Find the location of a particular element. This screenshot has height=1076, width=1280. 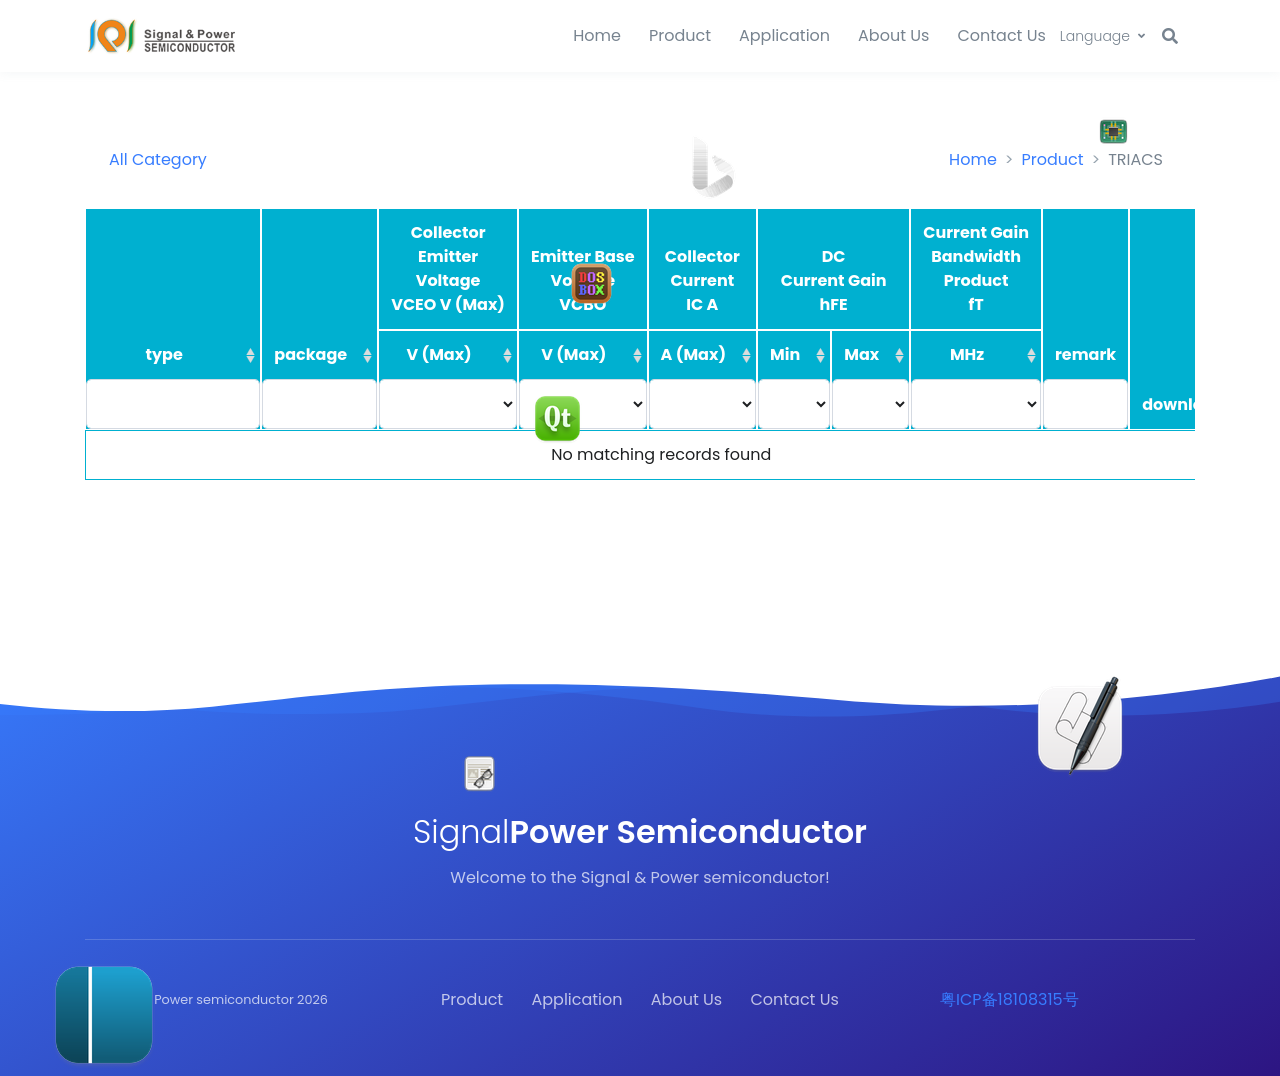

open the documents app is located at coordinates (479, 773).